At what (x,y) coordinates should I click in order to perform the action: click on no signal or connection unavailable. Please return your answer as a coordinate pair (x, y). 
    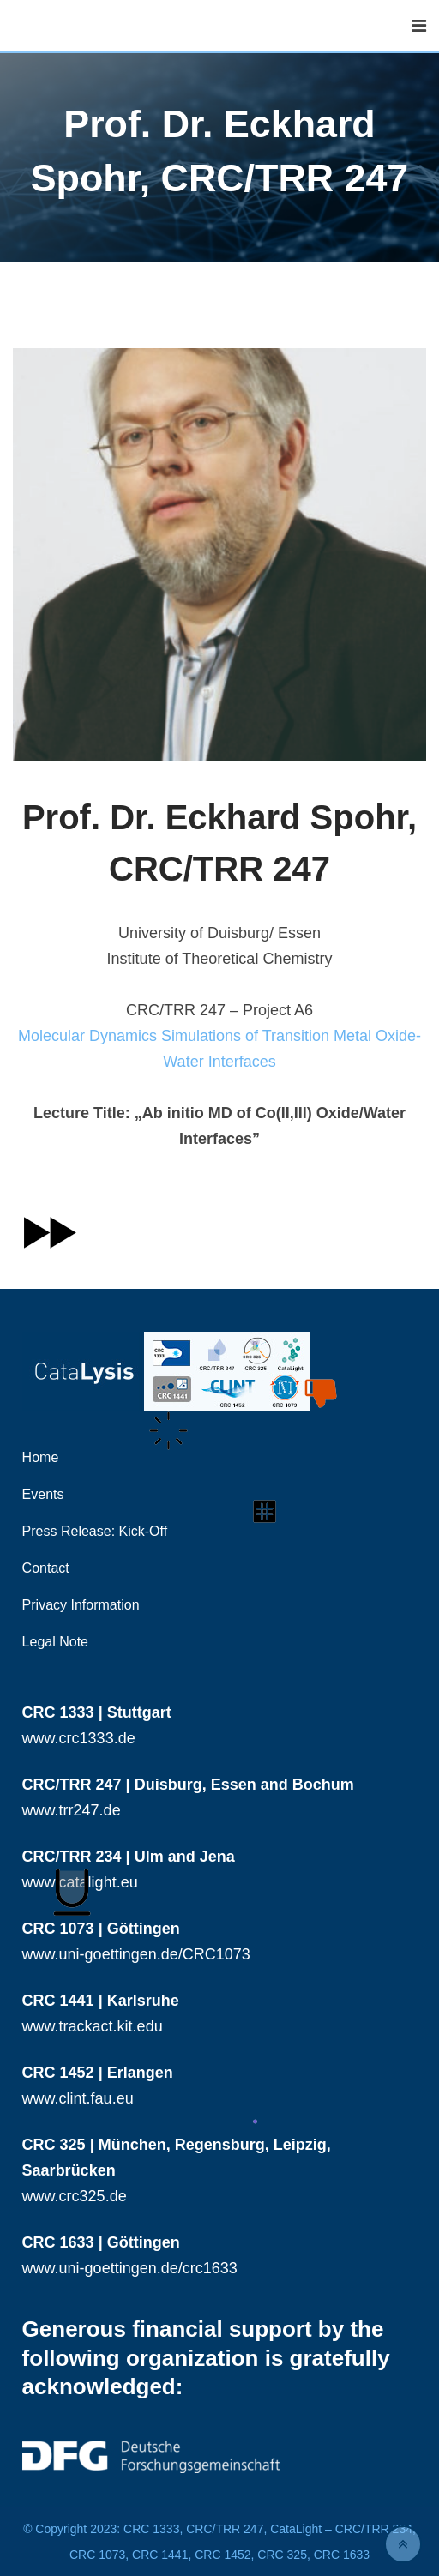
    Looking at the image, I should click on (274, 2106).